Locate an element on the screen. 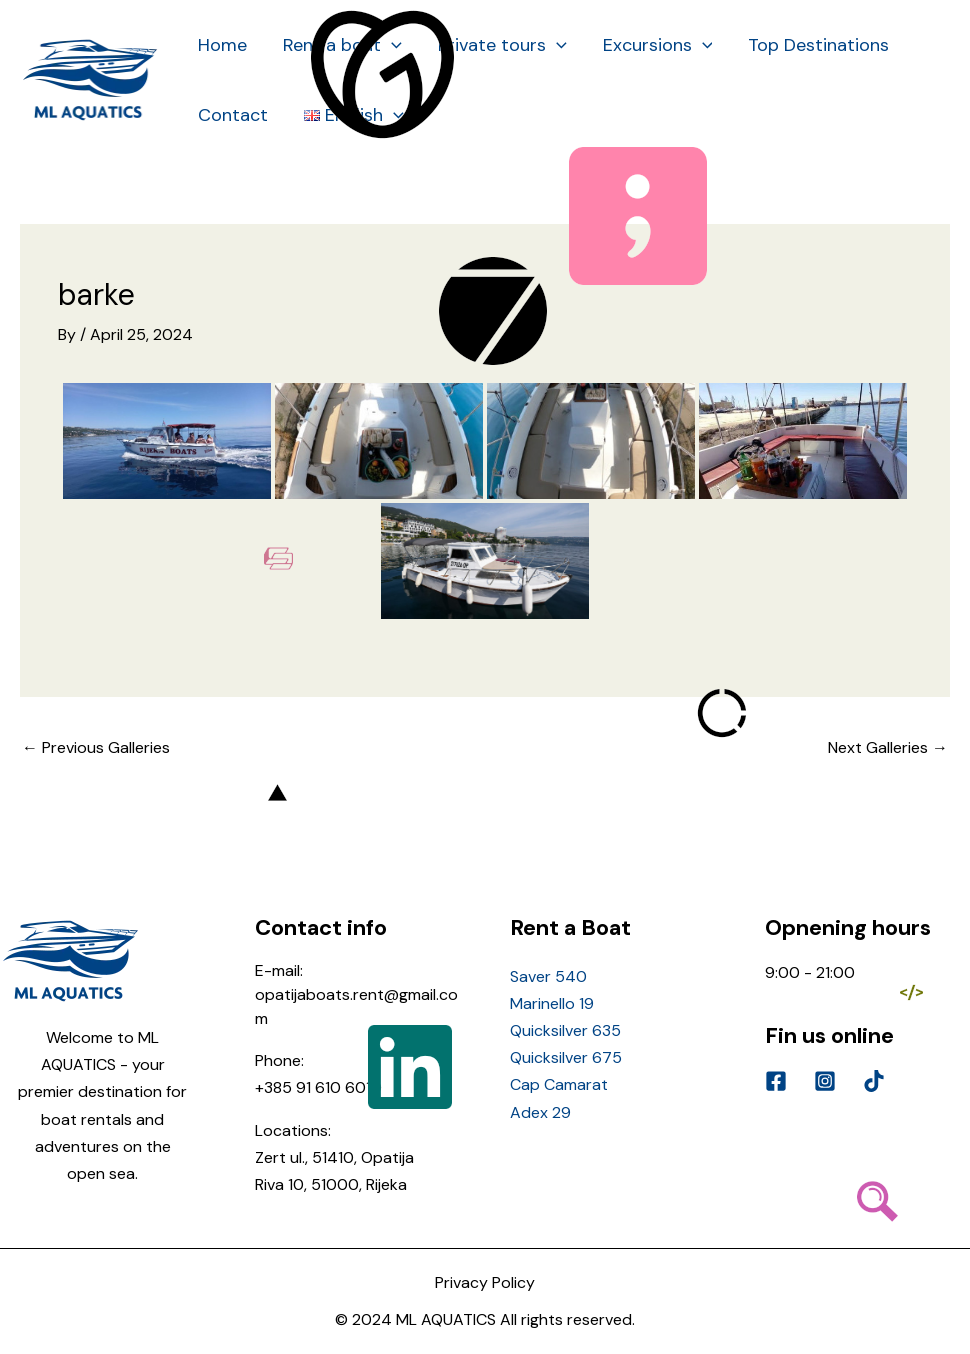 This screenshot has width=970, height=1354. htmx library or framework logo is located at coordinates (911, 992).